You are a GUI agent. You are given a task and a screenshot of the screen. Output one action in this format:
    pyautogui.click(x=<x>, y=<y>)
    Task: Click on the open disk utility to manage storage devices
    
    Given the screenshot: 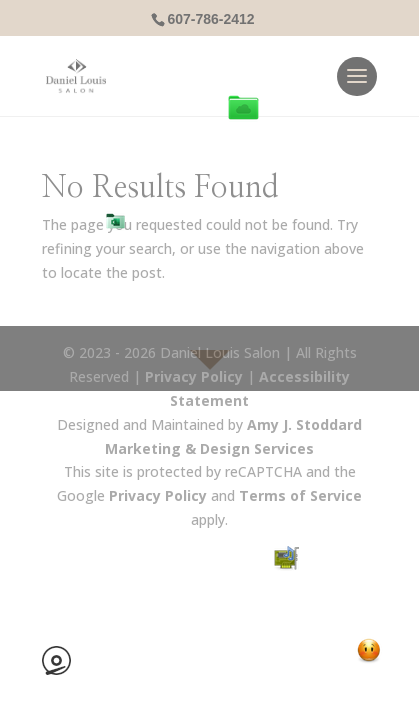 What is the action you would take?
    pyautogui.click(x=56, y=660)
    